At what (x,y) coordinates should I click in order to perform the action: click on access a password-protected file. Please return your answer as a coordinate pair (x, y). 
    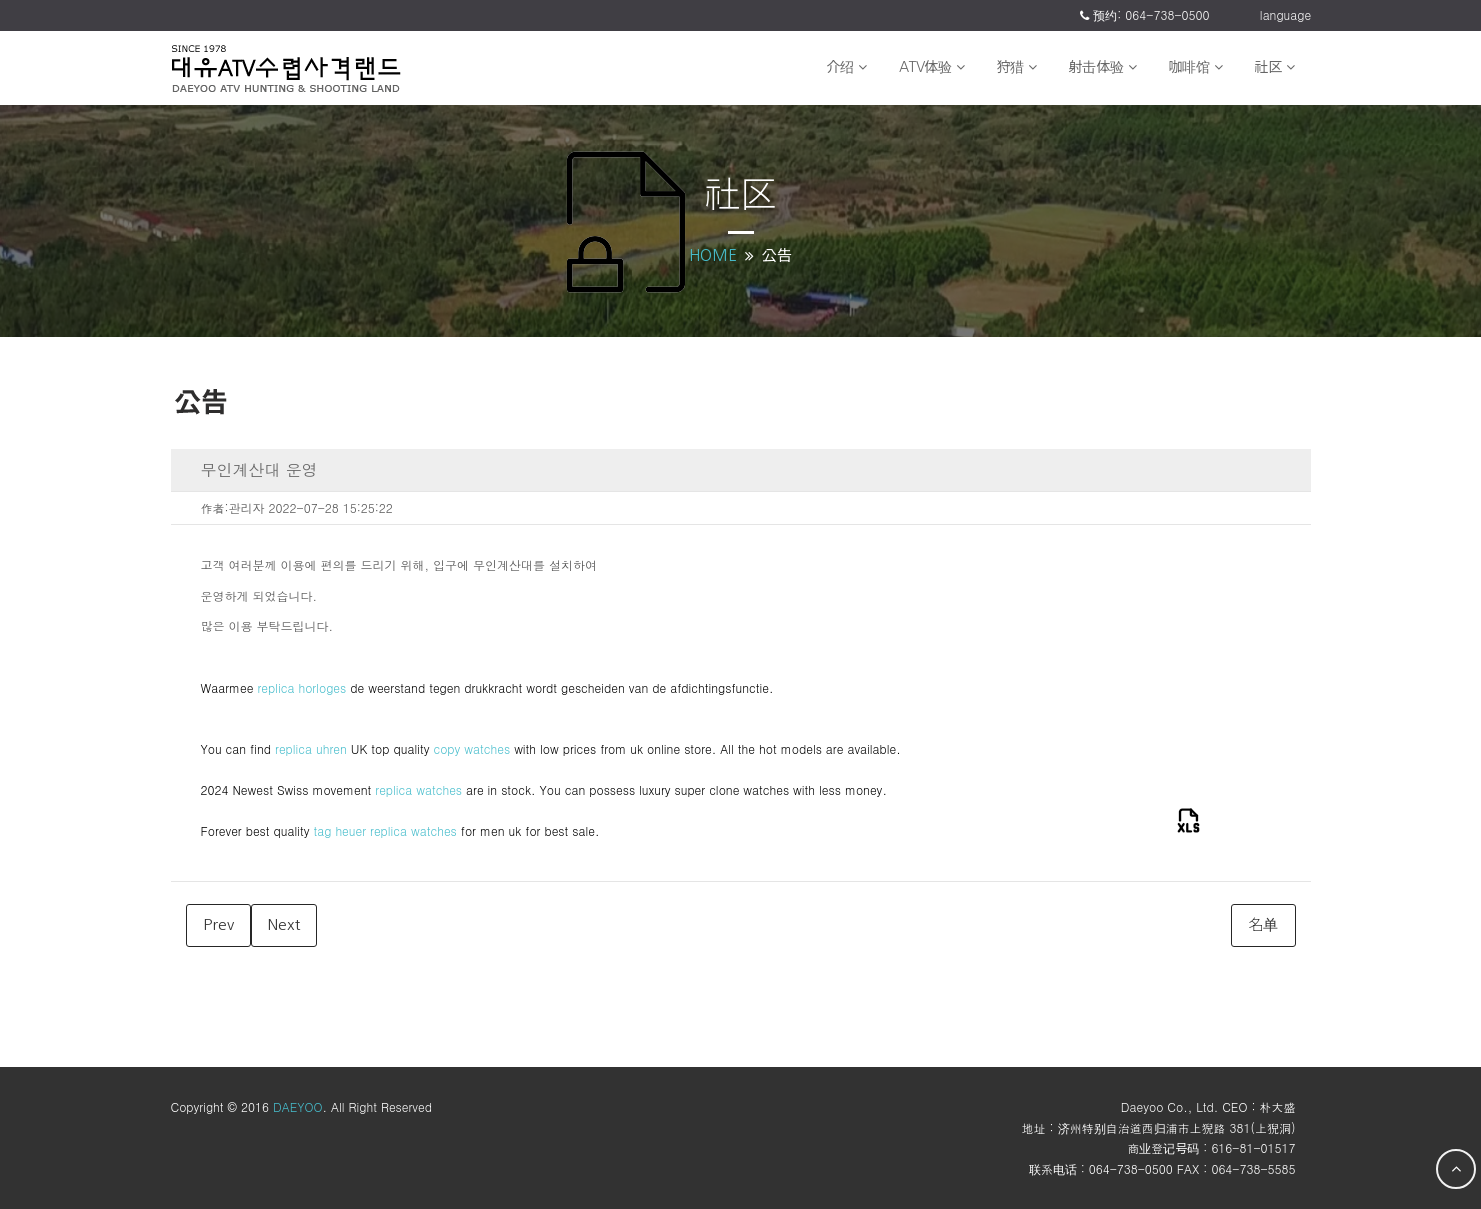
    Looking at the image, I should click on (626, 222).